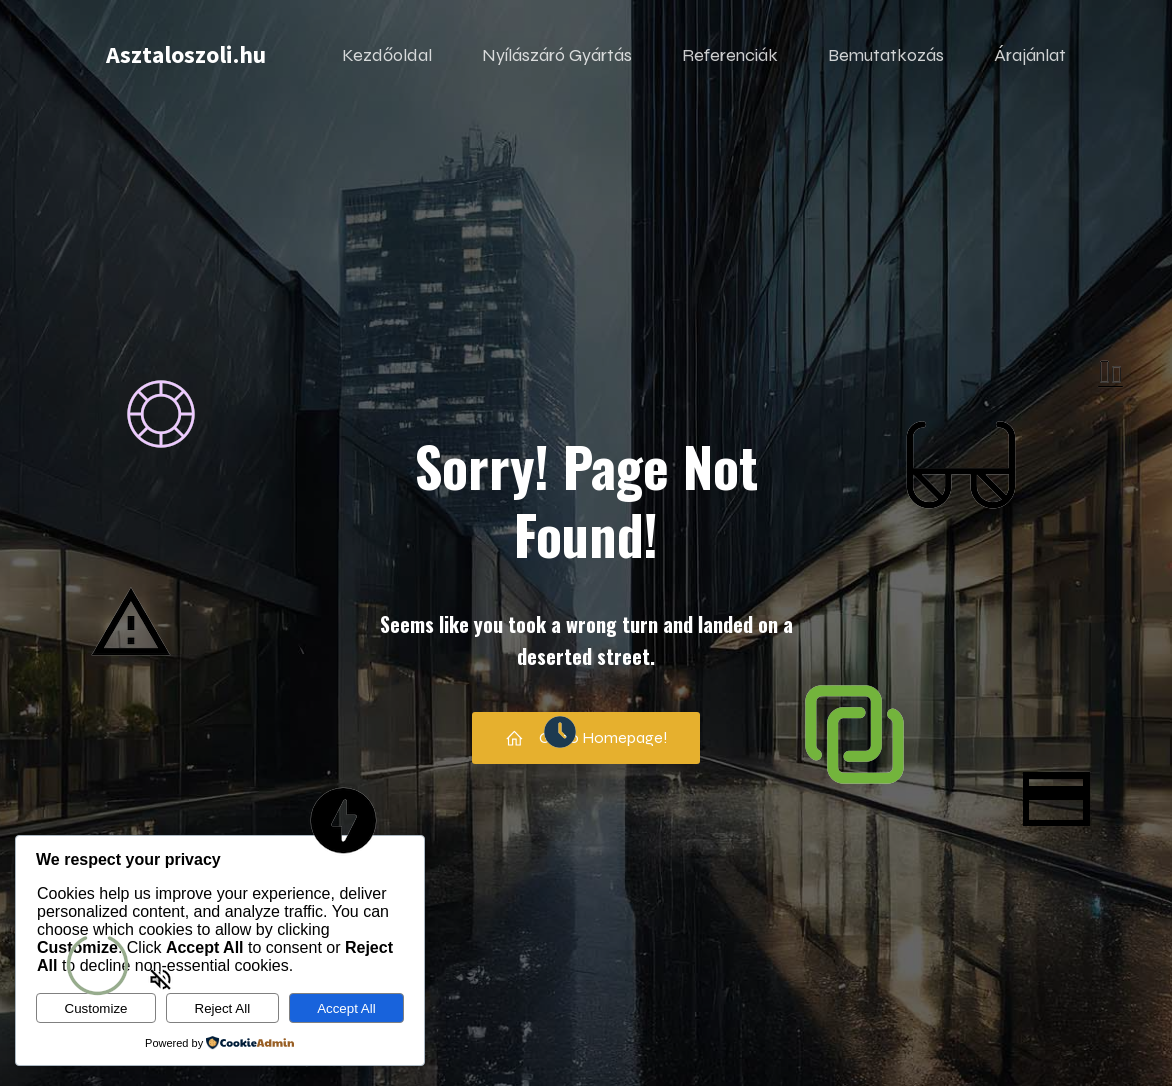 This screenshot has height=1086, width=1172. What do you see at coordinates (1056, 799) in the screenshot?
I see `access payment methods` at bounding box center [1056, 799].